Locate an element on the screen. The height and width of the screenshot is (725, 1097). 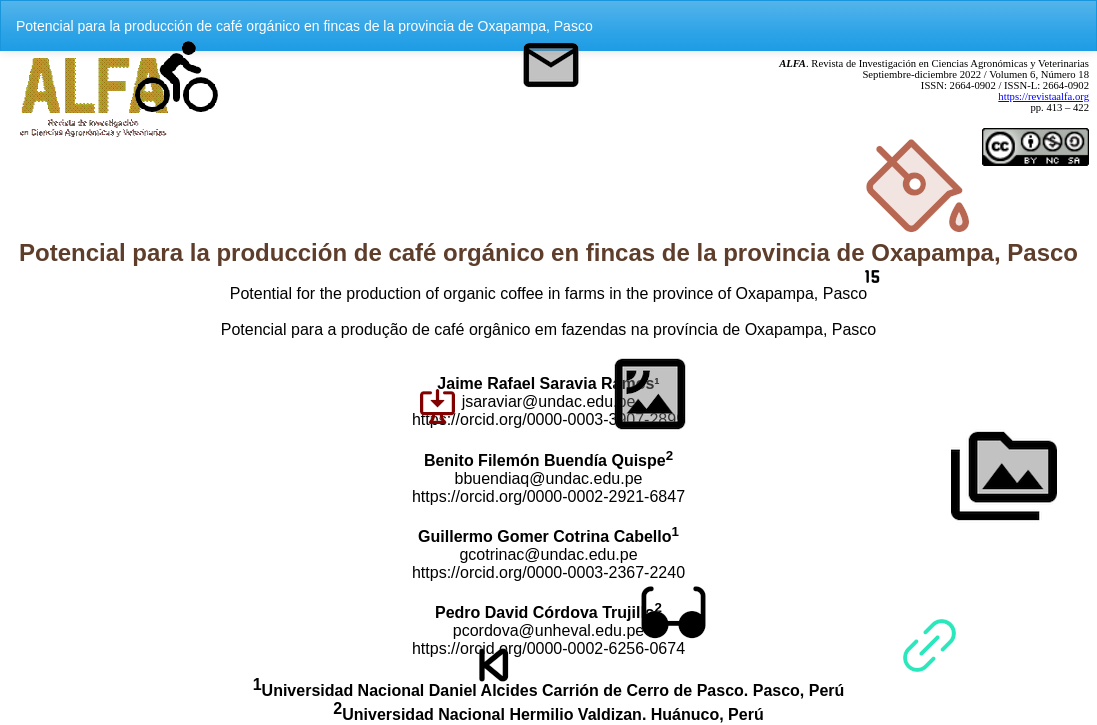
get cycling directions is located at coordinates (176, 77).